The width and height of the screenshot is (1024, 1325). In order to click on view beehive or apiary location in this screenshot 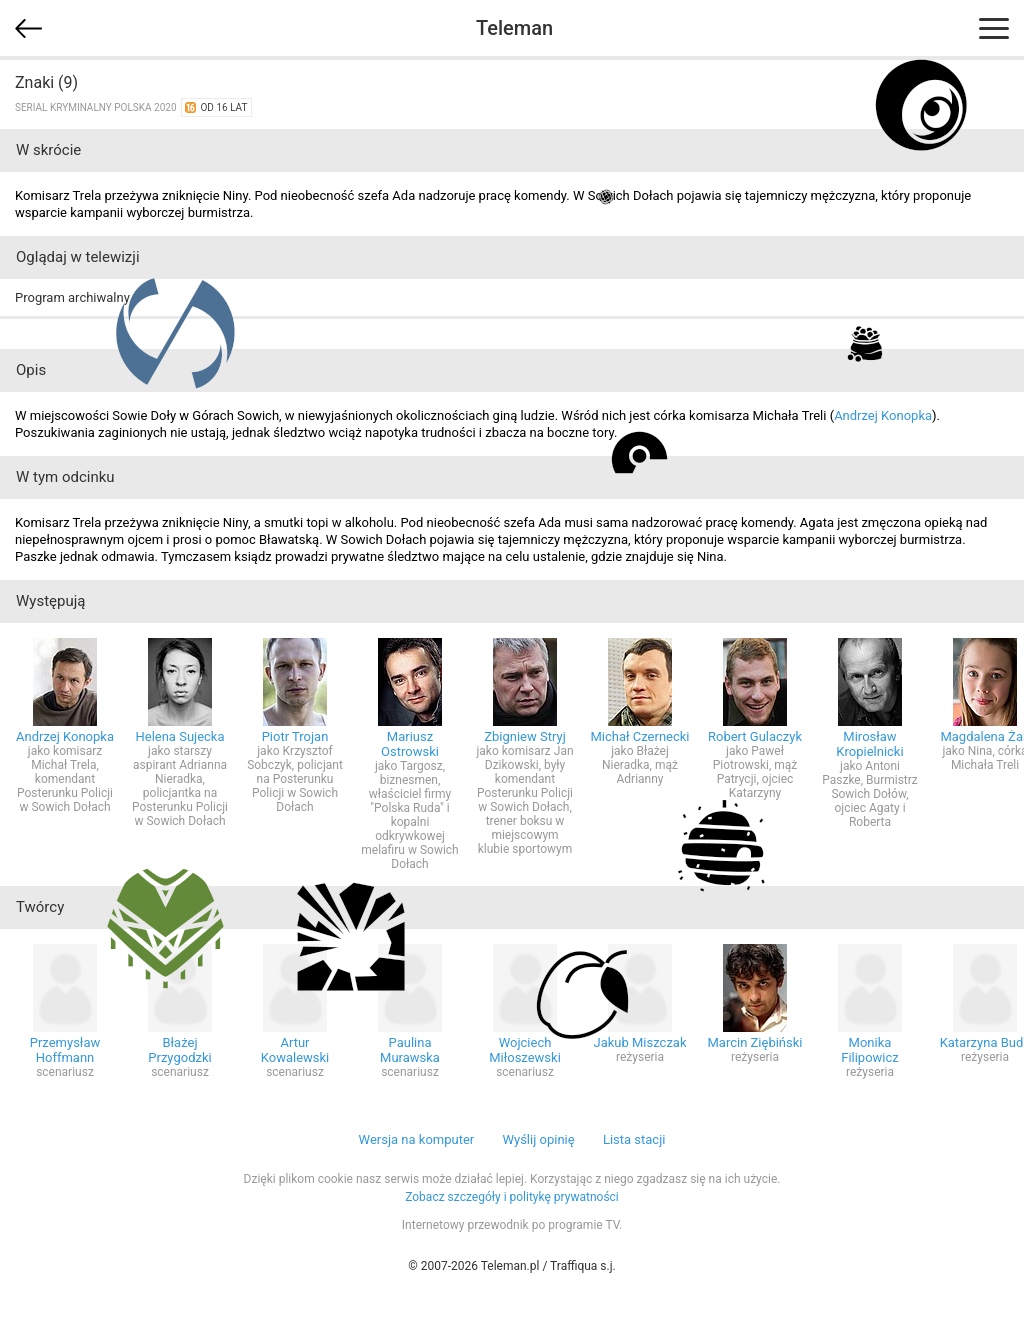, I will do `click(723, 845)`.